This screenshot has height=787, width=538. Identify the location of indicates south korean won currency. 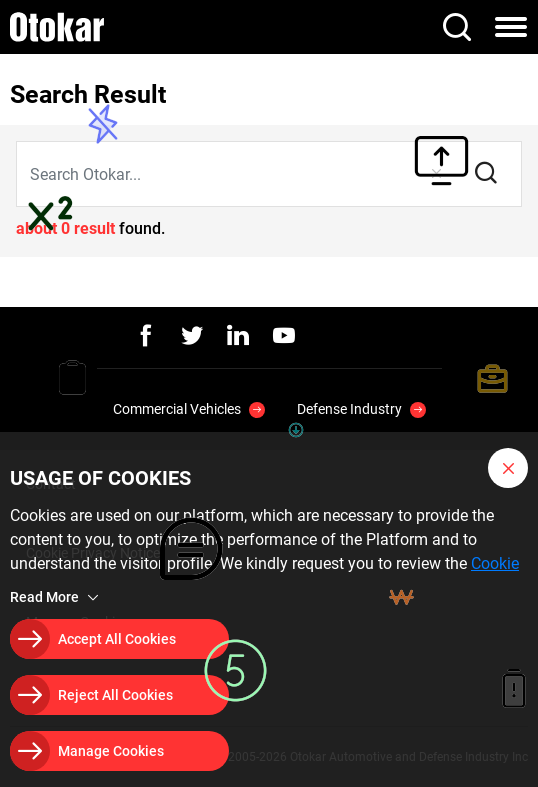
(401, 596).